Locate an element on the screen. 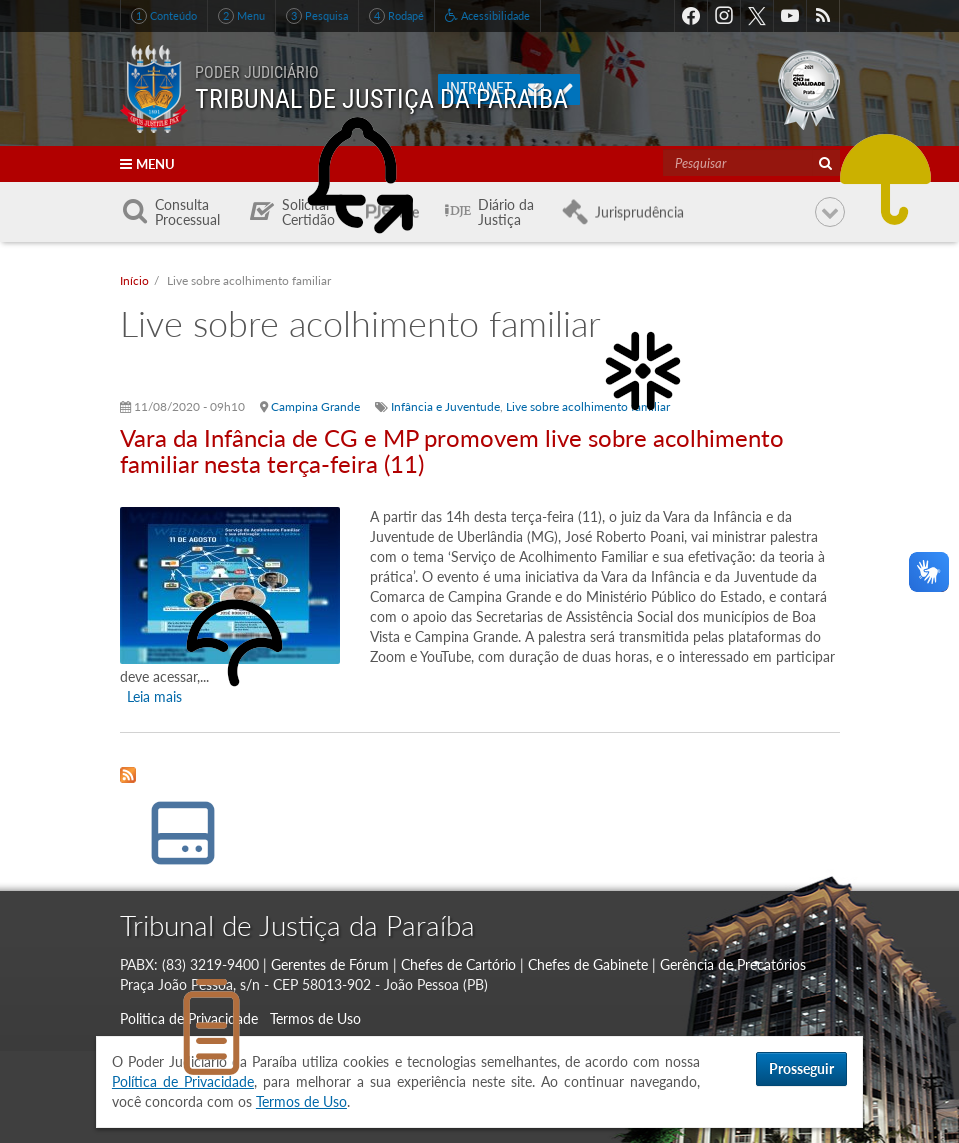 The image size is (959, 1143). connect to Snowflake data platform is located at coordinates (643, 371).